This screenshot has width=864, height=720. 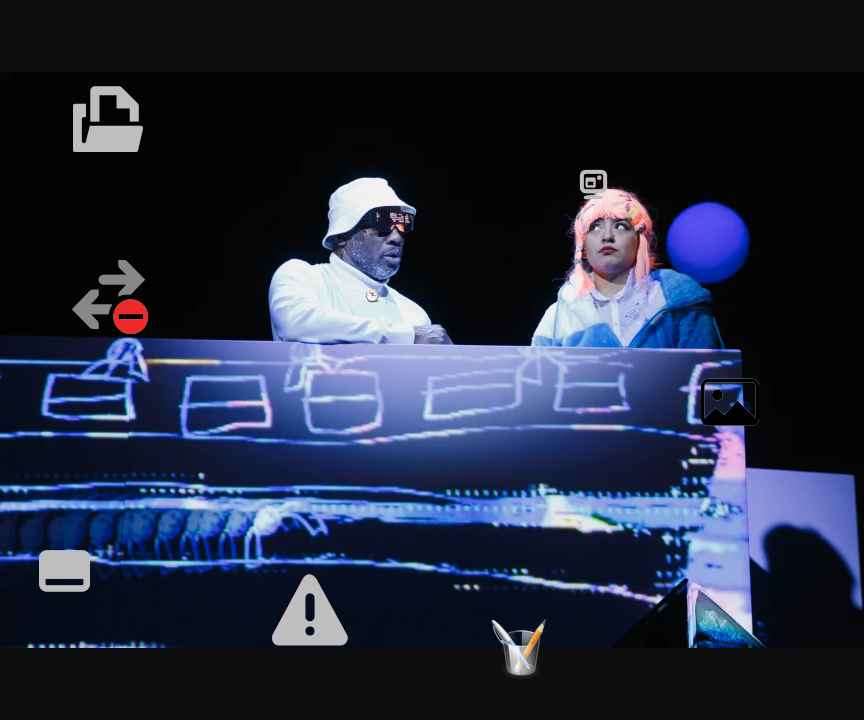 I want to click on preview image or photo settings, so click(x=730, y=404).